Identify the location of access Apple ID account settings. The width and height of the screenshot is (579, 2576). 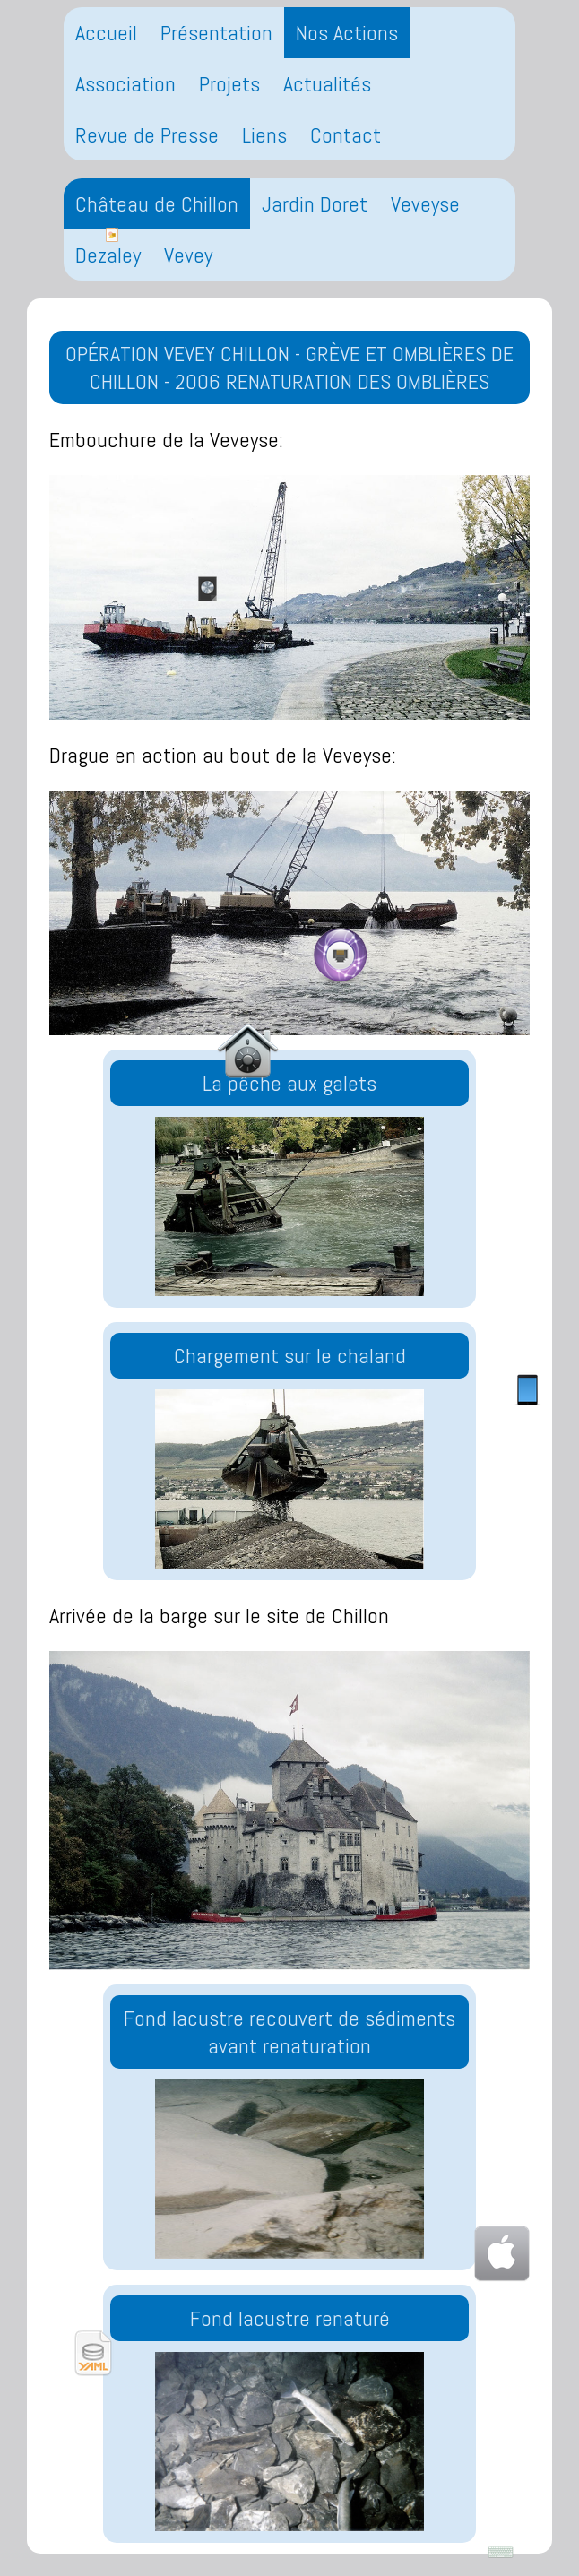
(502, 2253).